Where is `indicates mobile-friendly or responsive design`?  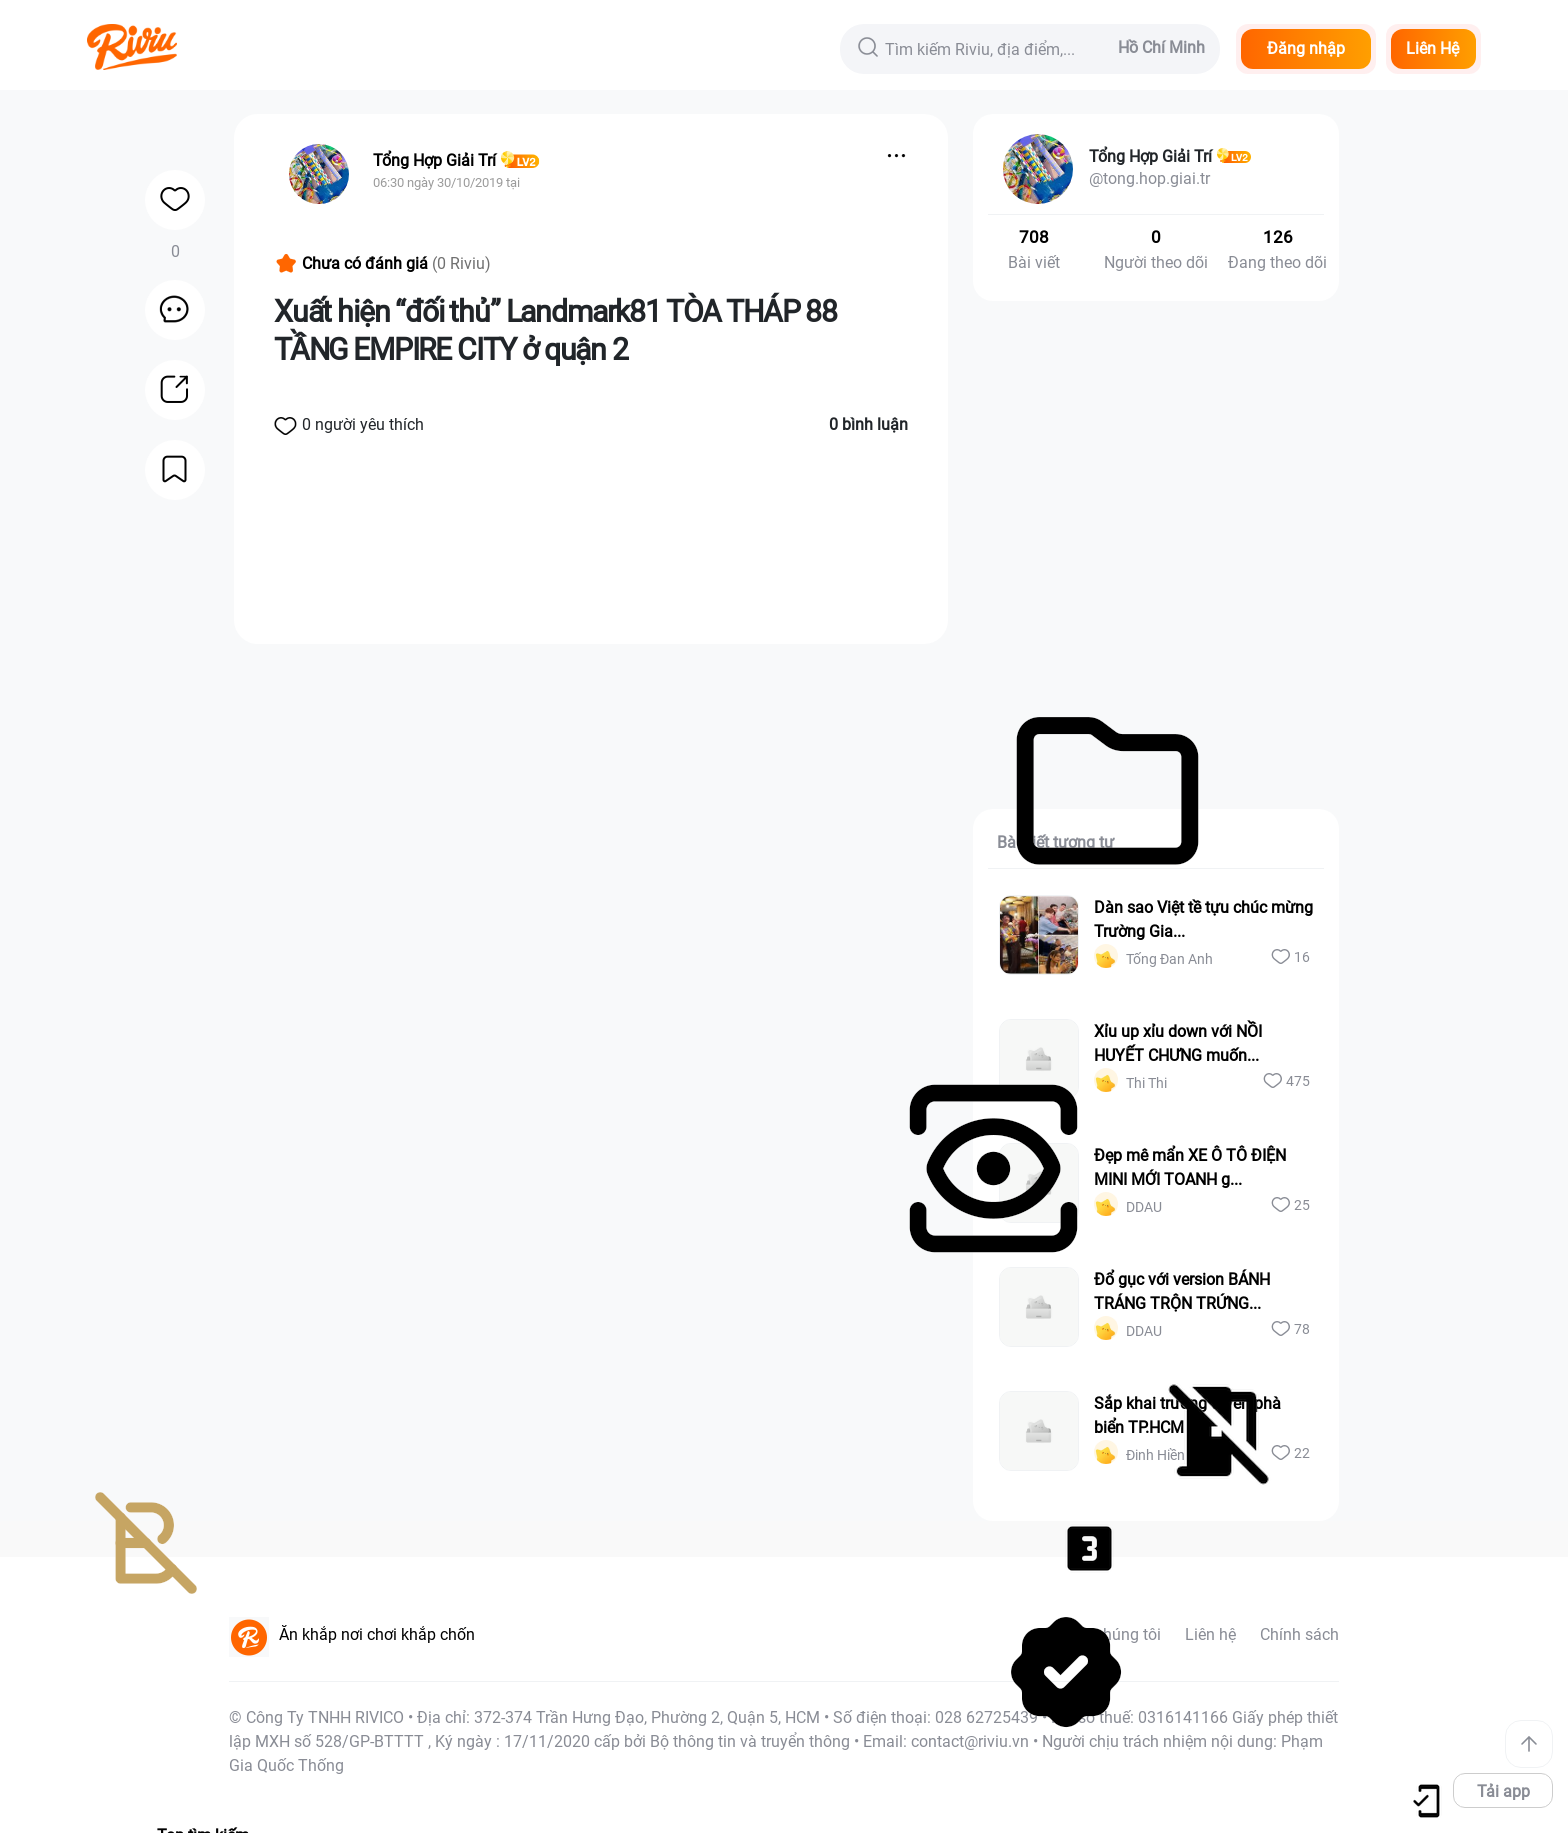 indicates mobile-friendly or responsive design is located at coordinates (1426, 1801).